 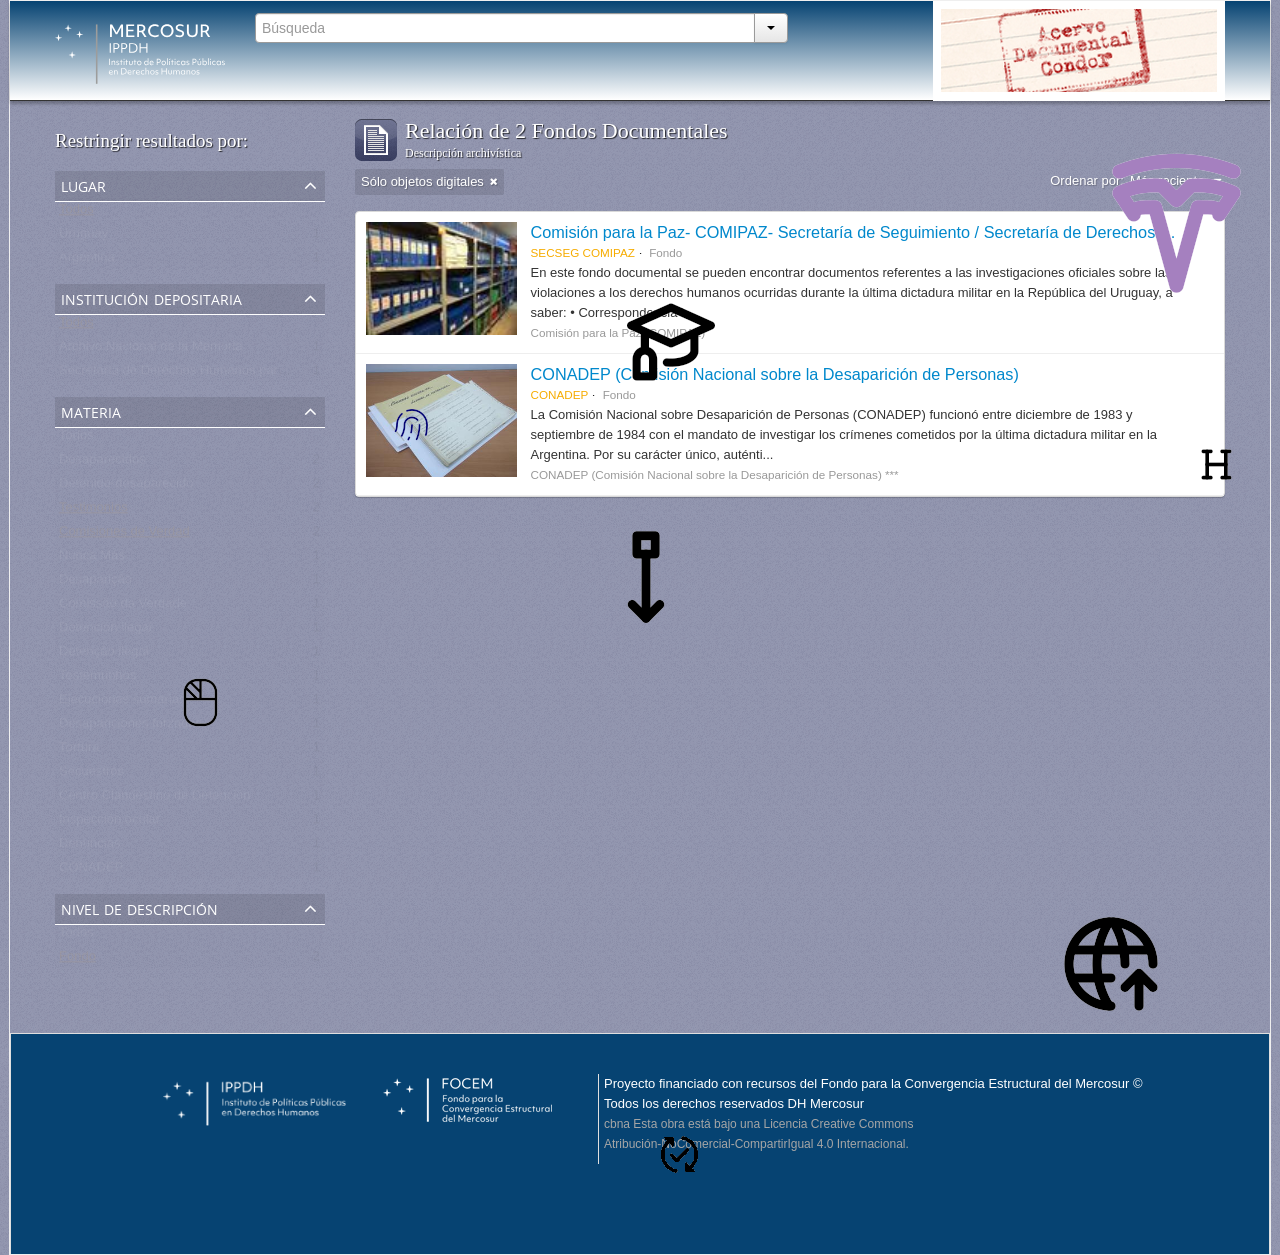 What do you see at coordinates (646, 577) in the screenshot?
I see `move item down in a list or queue` at bounding box center [646, 577].